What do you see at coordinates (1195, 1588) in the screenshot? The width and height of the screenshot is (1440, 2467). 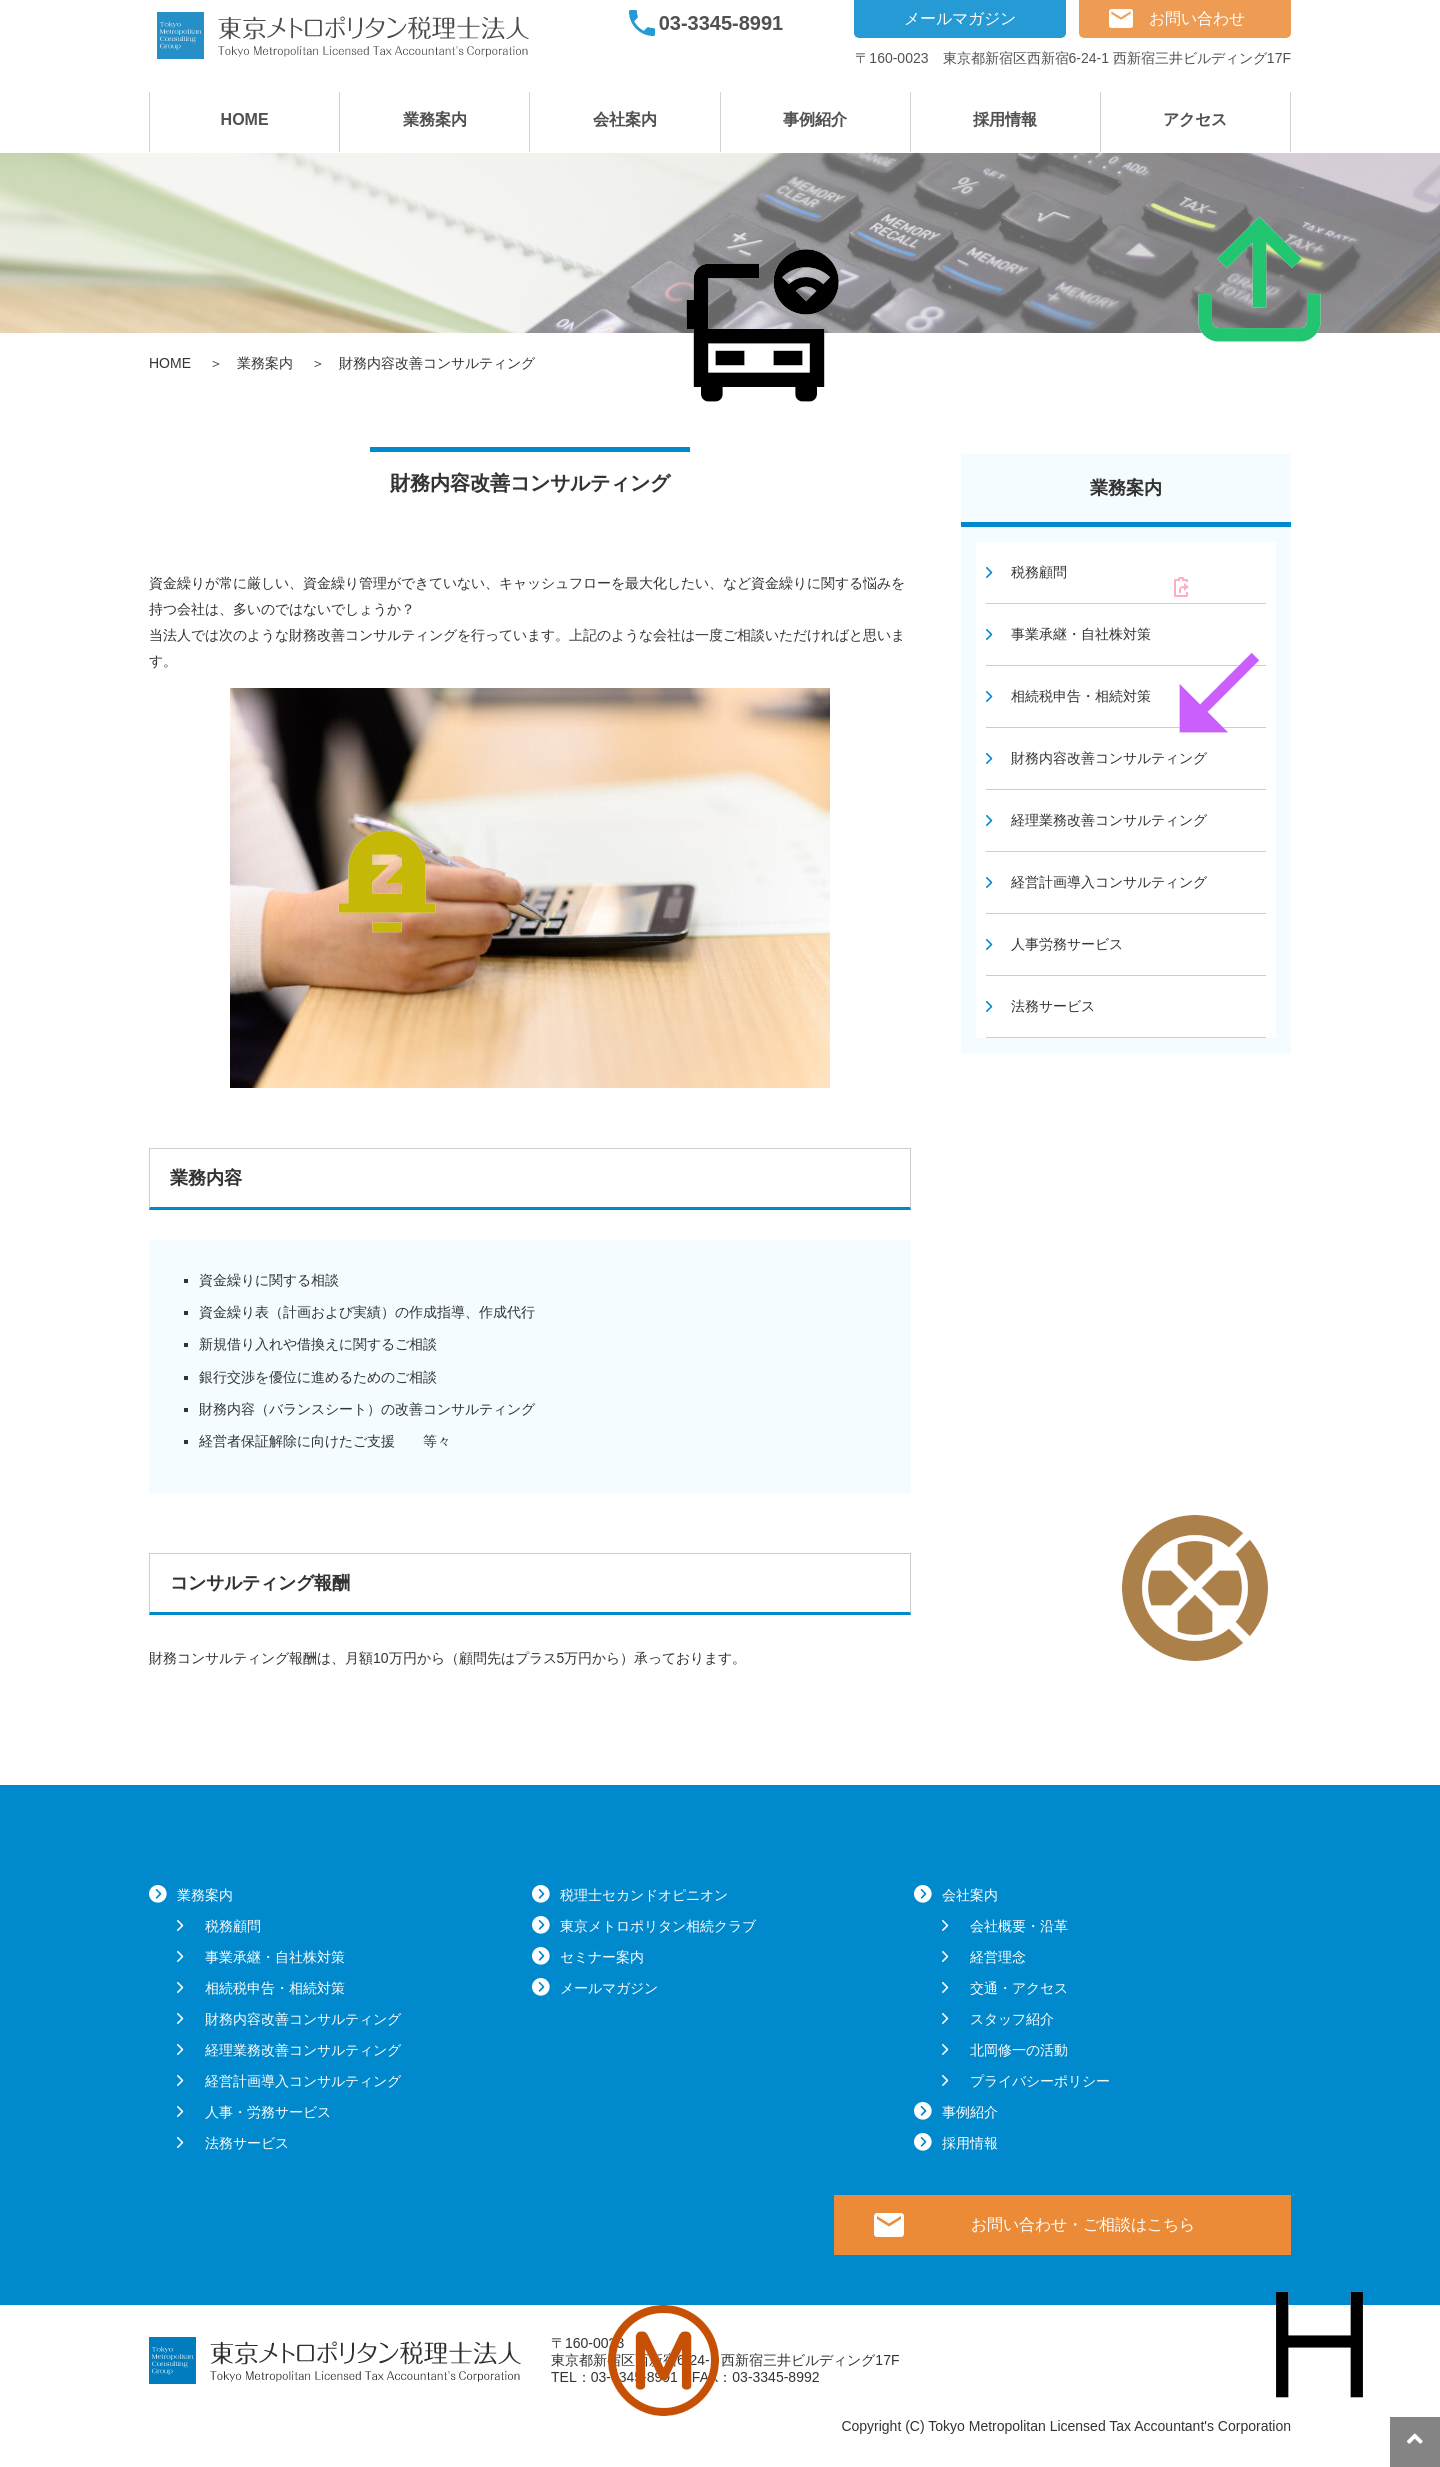 I see `visit opencritic website for game reviews` at bounding box center [1195, 1588].